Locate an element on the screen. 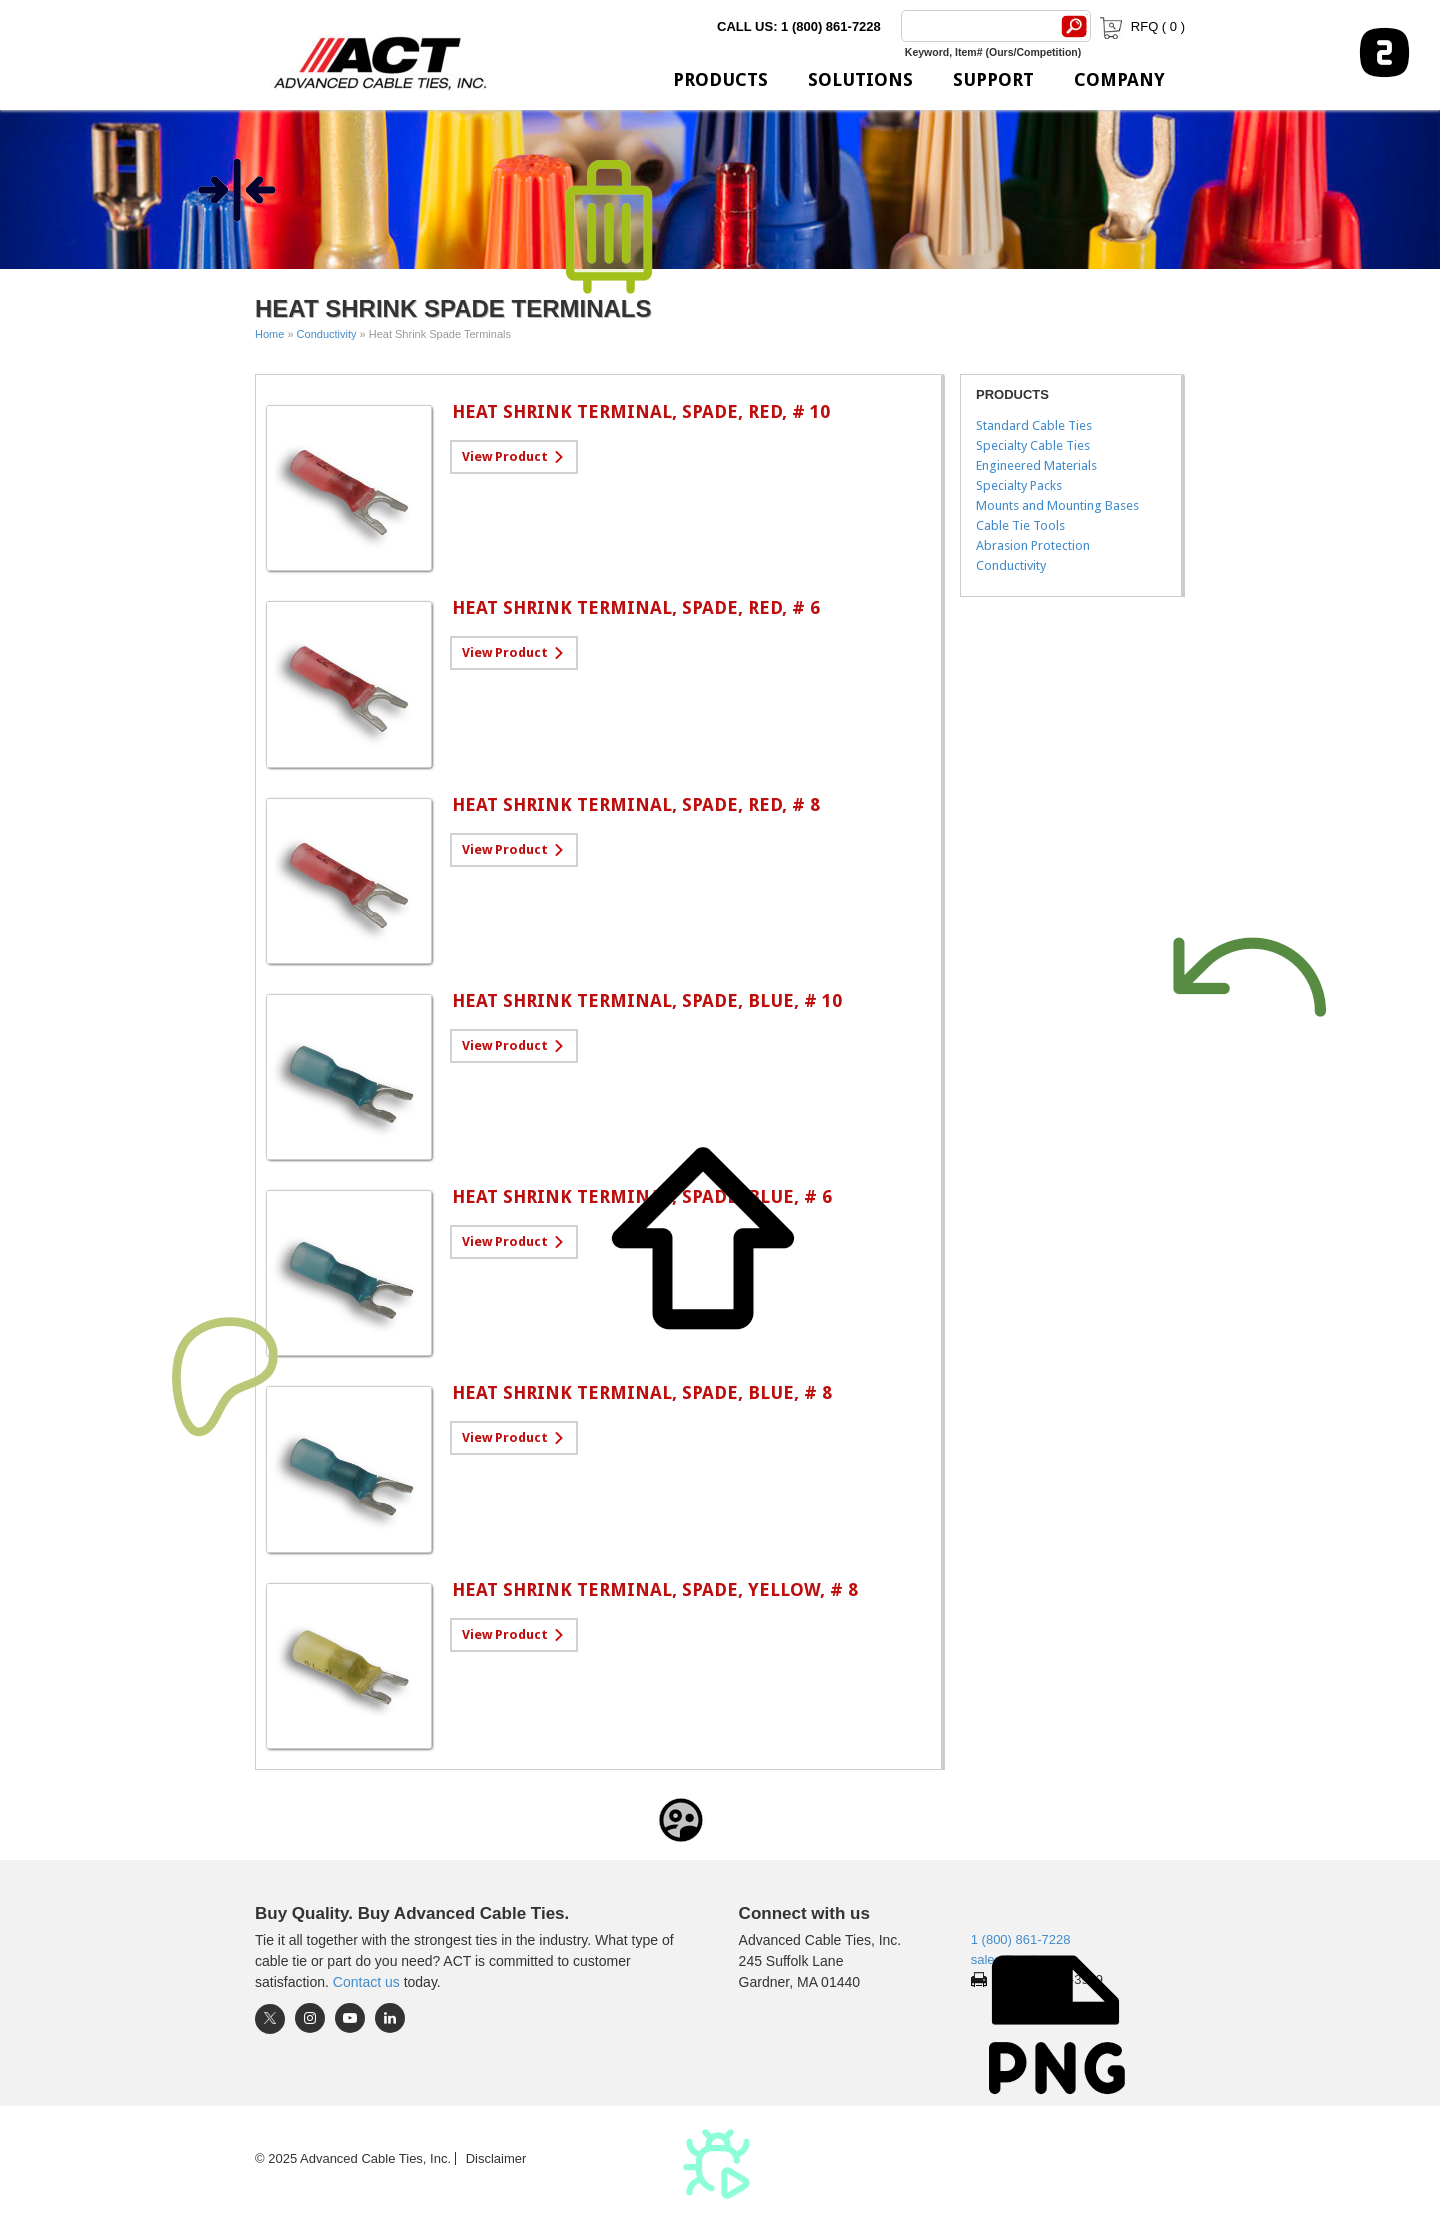 The height and width of the screenshot is (2222, 1440). access travel or trip planning features is located at coordinates (609, 229).